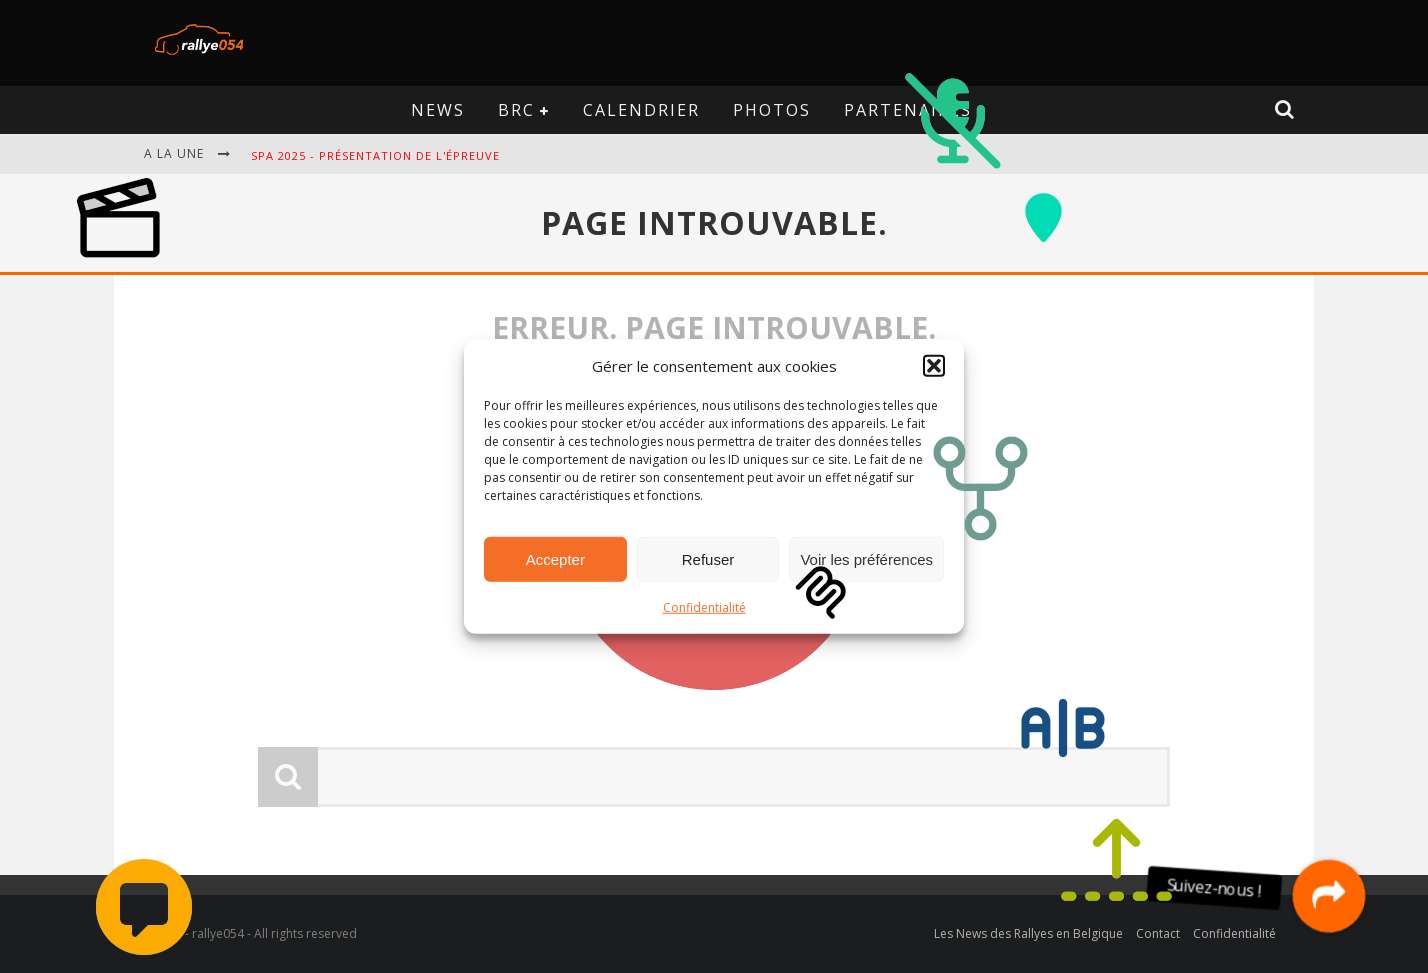 The width and height of the screenshot is (1428, 973). I want to click on access video or movie content, so click(120, 221).